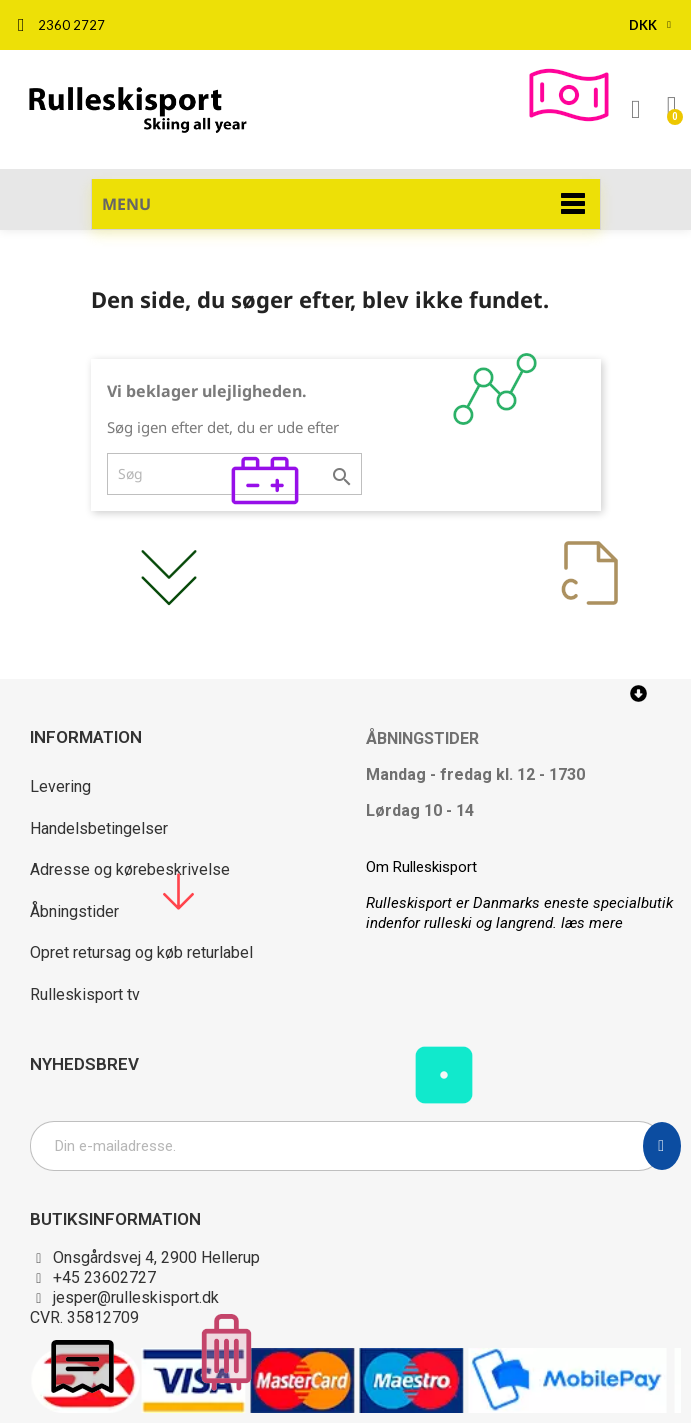 The image size is (691, 1423). I want to click on download a file or content, so click(638, 693).